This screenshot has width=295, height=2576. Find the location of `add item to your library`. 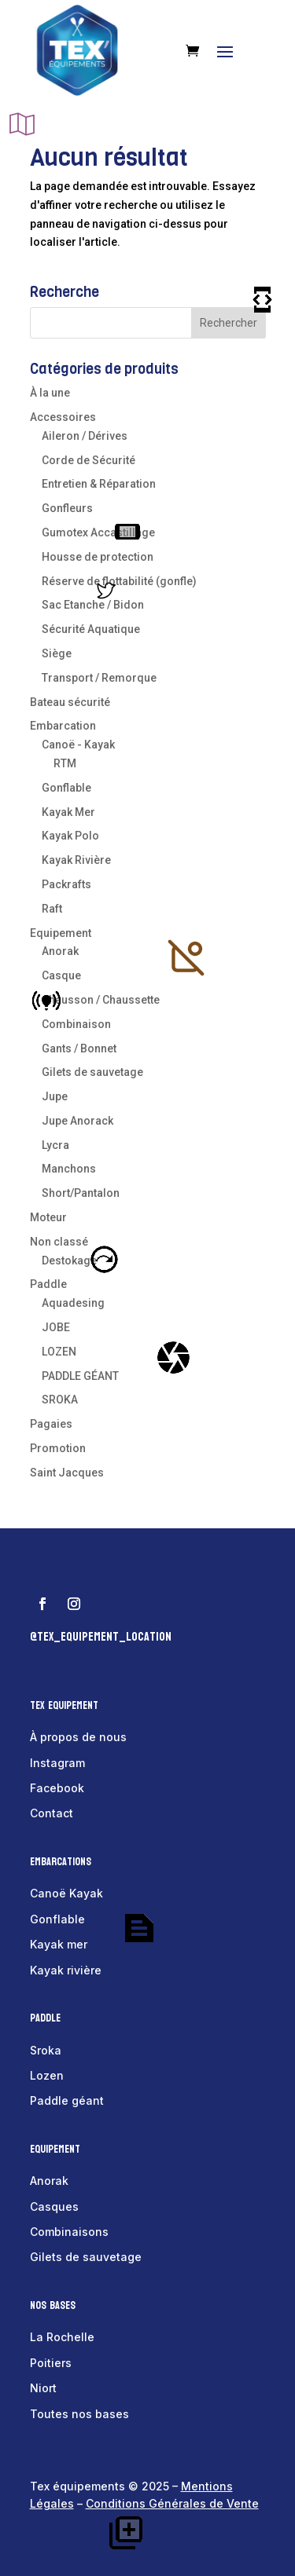

add item to your library is located at coordinates (126, 2533).